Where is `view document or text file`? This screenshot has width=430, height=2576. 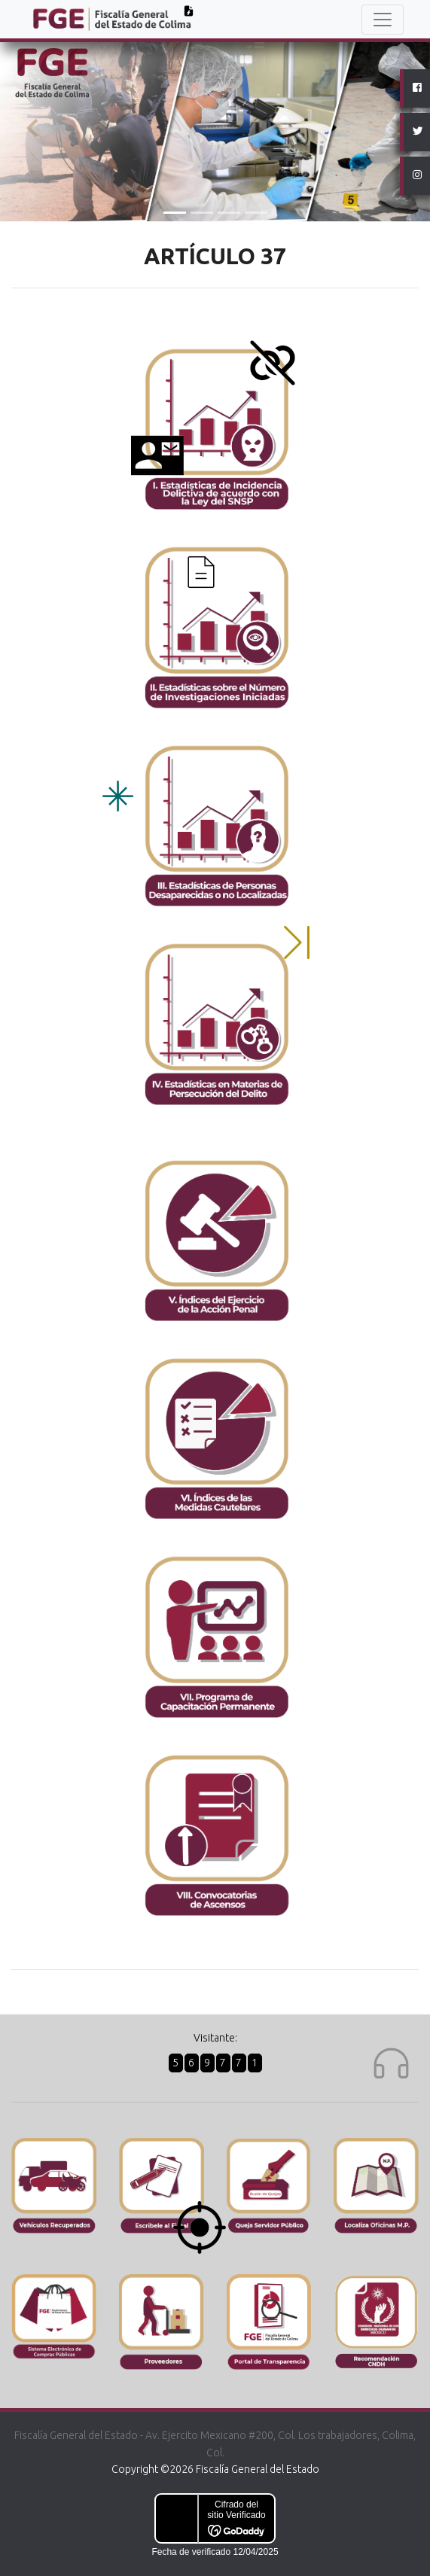
view document or text file is located at coordinates (201, 572).